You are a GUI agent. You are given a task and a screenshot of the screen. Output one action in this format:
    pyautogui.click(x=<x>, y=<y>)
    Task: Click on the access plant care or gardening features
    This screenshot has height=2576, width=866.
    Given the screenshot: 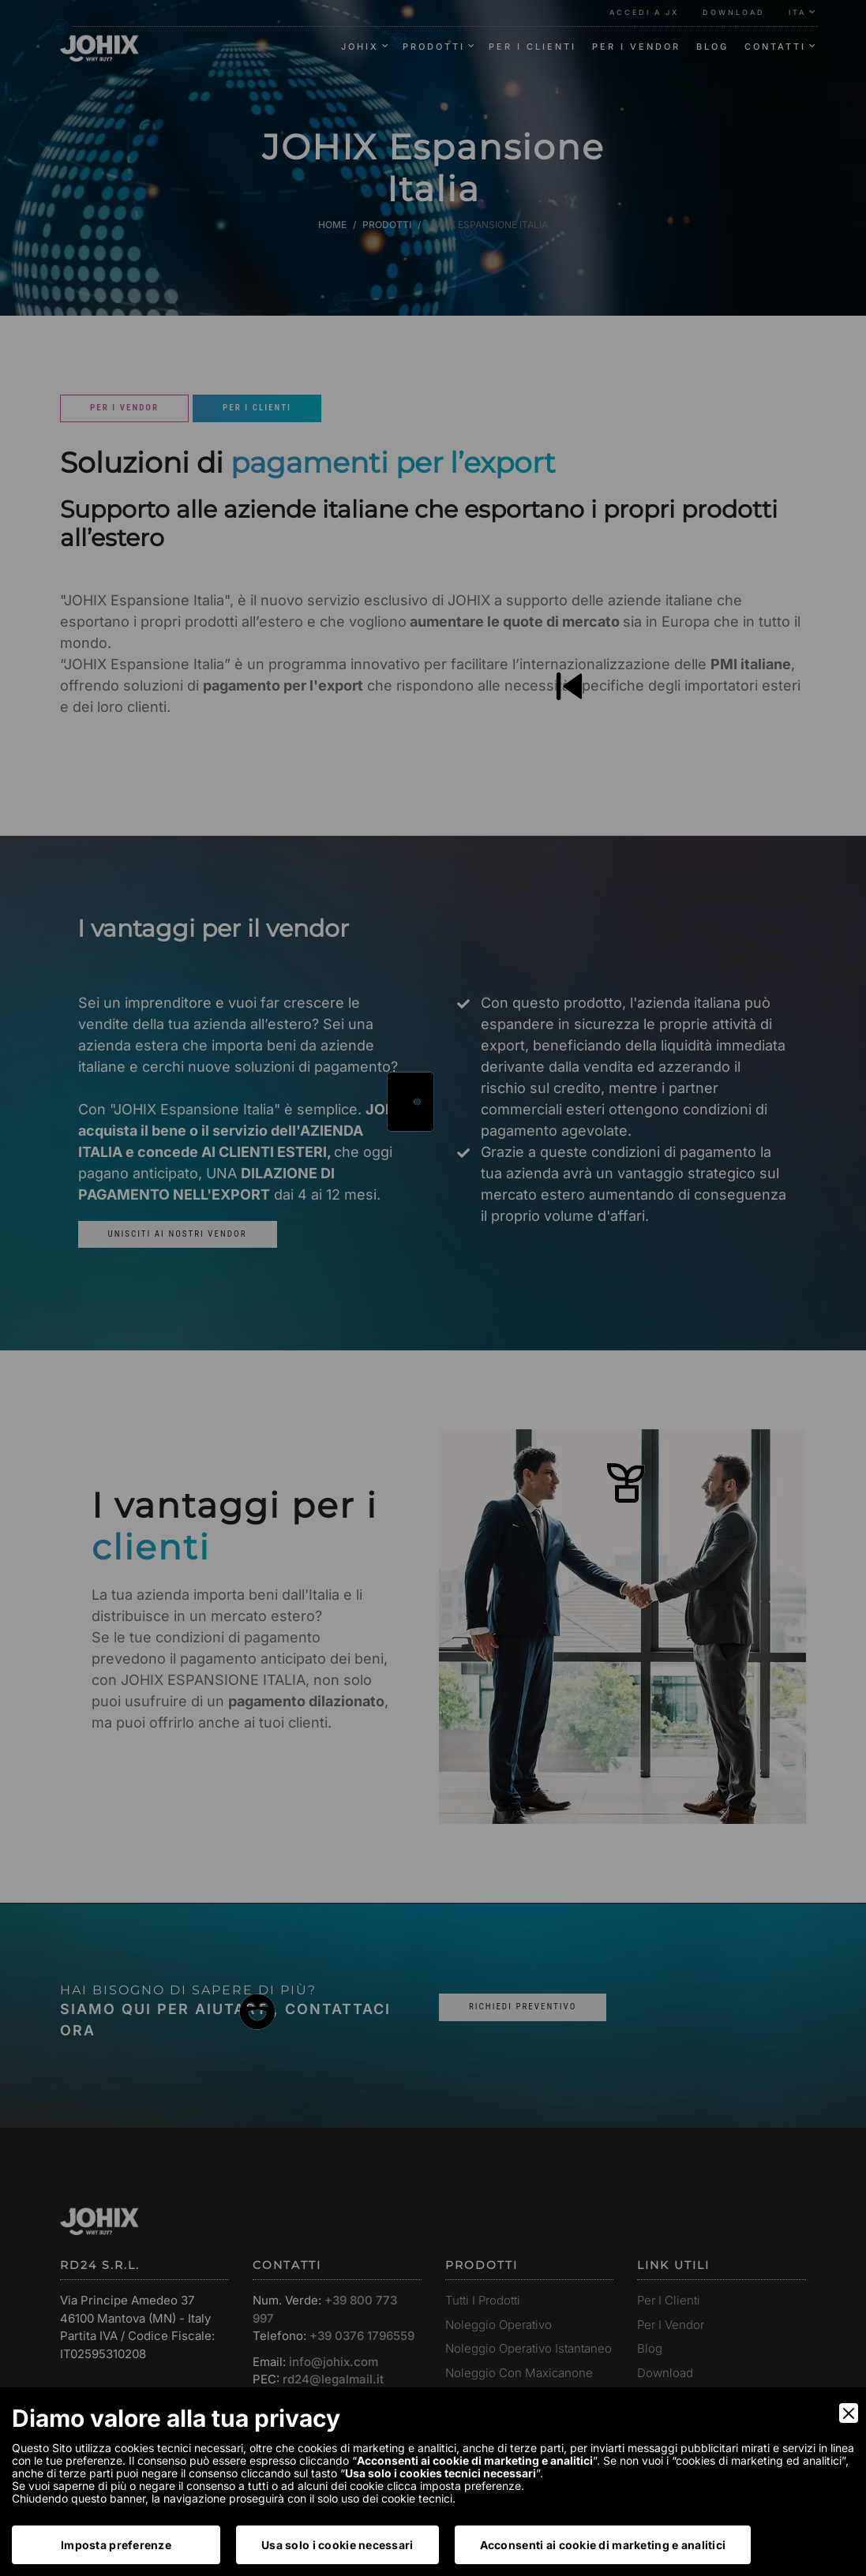 What is the action you would take?
    pyautogui.click(x=627, y=1483)
    